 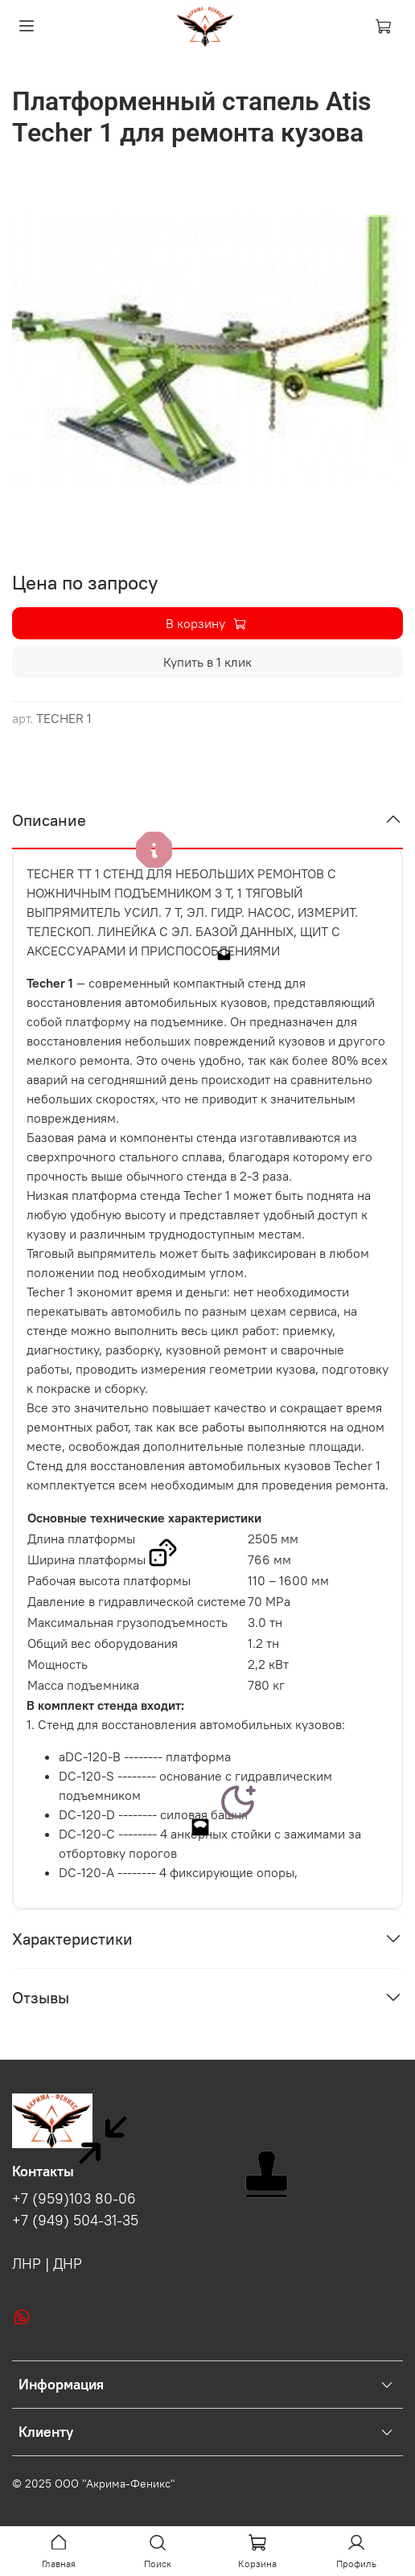 What do you see at coordinates (237, 1802) in the screenshot?
I see `enable dark mode or night theme` at bounding box center [237, 1802].